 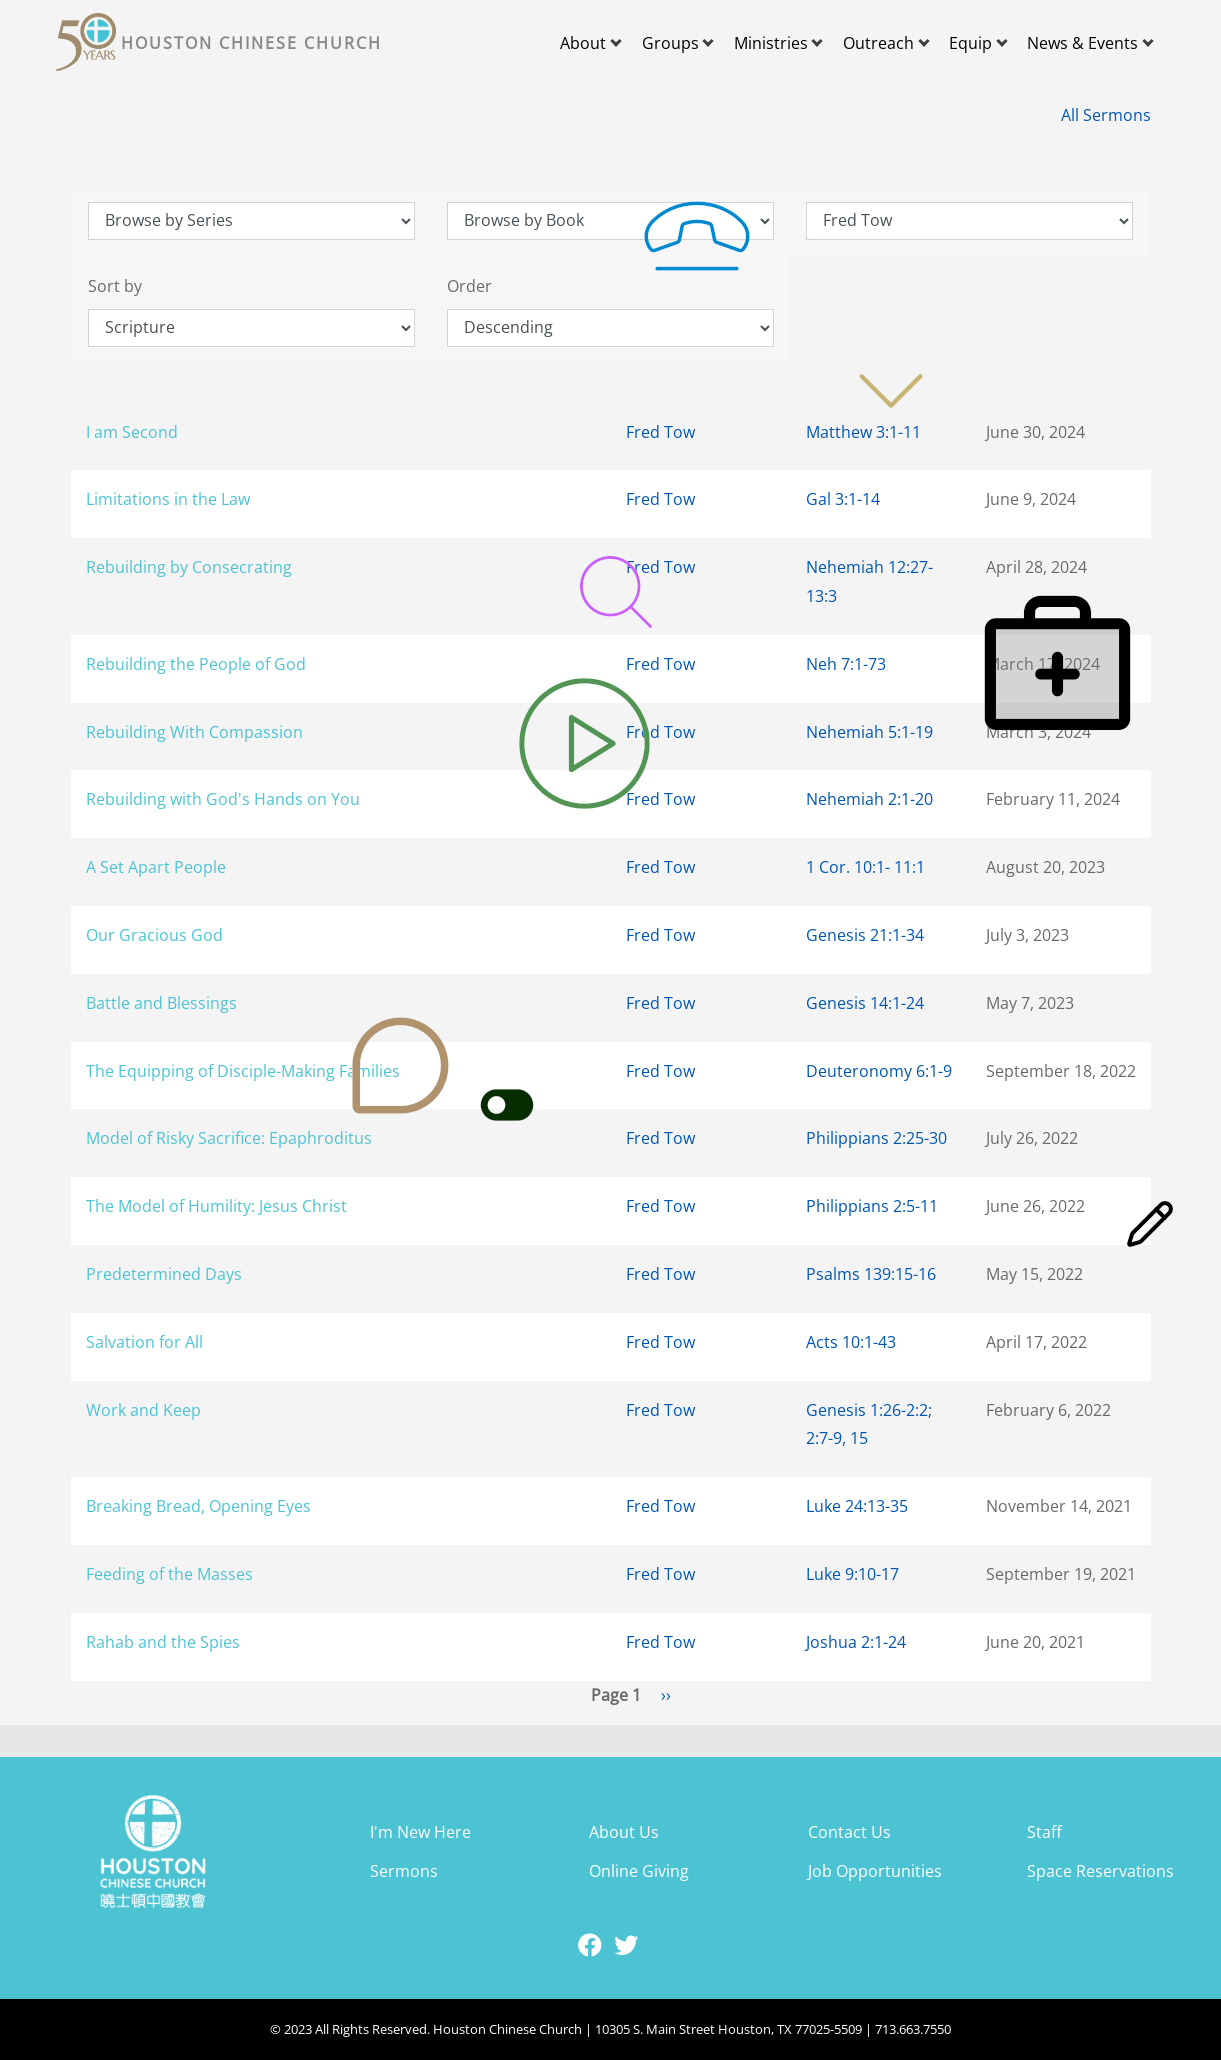 What do you see at coordinates (697, 236) in the screenshot?
I see `end the current call` at bounding box center [697, 236].